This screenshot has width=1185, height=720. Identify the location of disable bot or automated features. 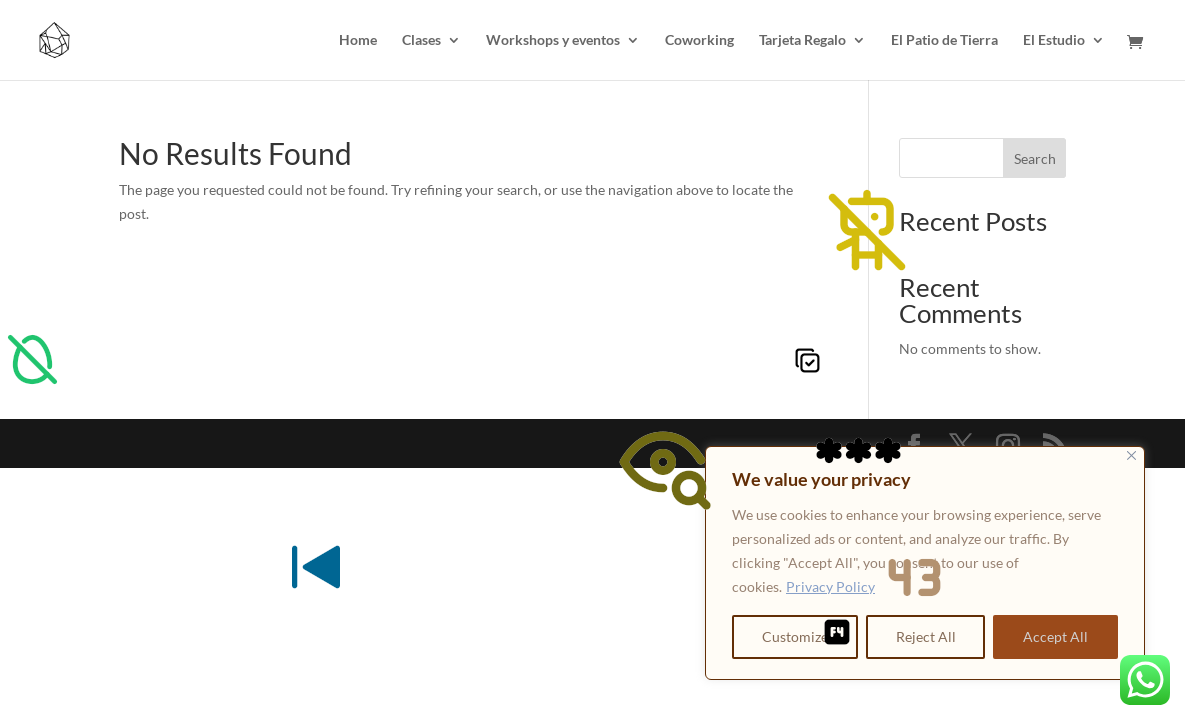
(867, 232).